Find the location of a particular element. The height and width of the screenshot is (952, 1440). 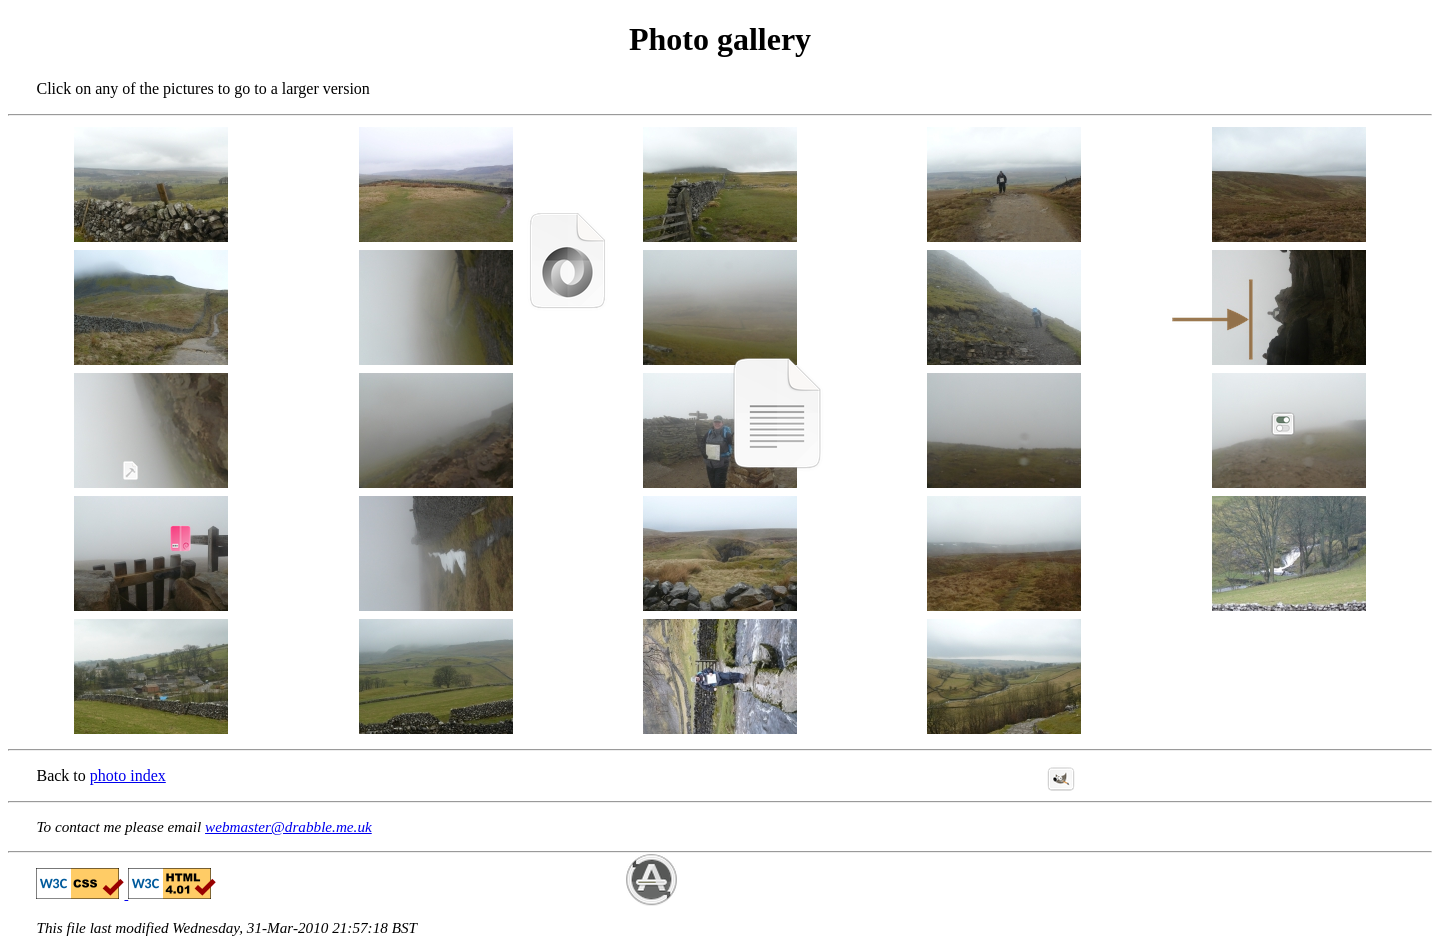

a JSON file type indicator is located at coordinates (567, 260).